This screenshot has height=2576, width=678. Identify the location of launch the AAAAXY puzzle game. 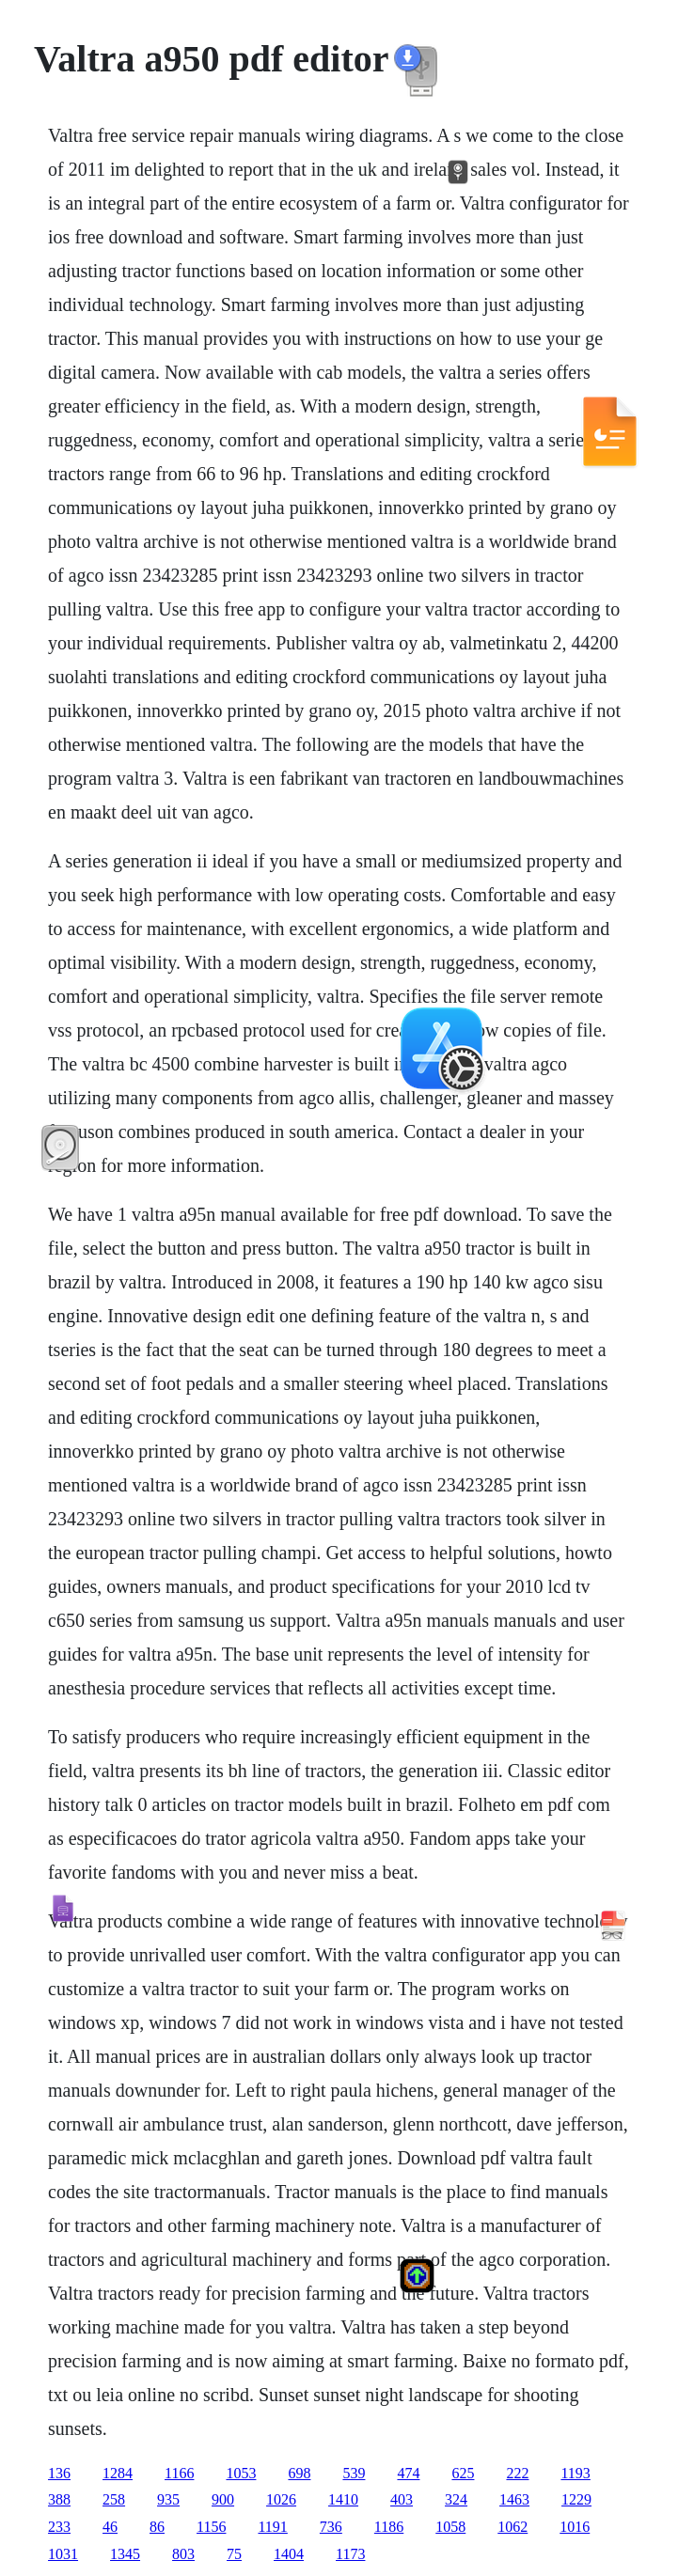
(417, 2275).